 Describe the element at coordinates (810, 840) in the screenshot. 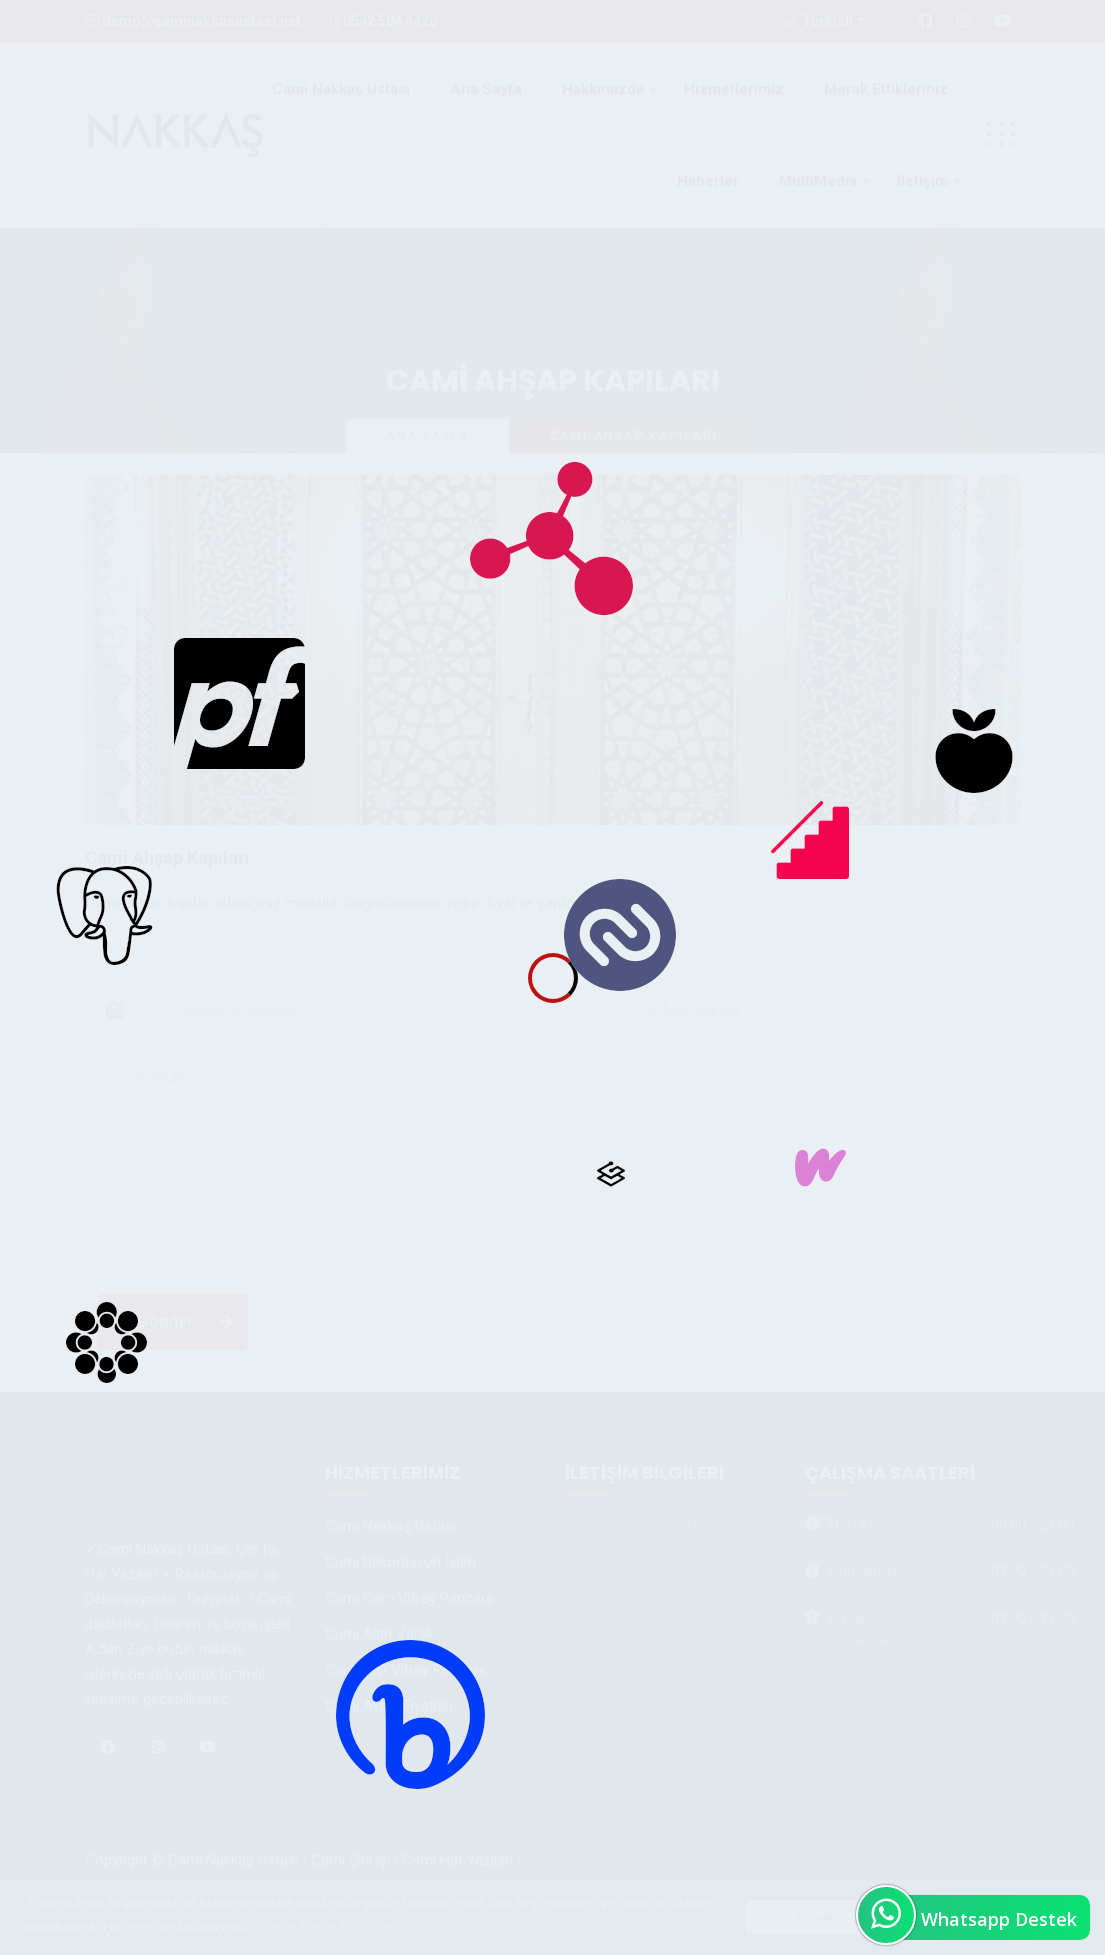

I see `open levels.fyi app or website` at that location.